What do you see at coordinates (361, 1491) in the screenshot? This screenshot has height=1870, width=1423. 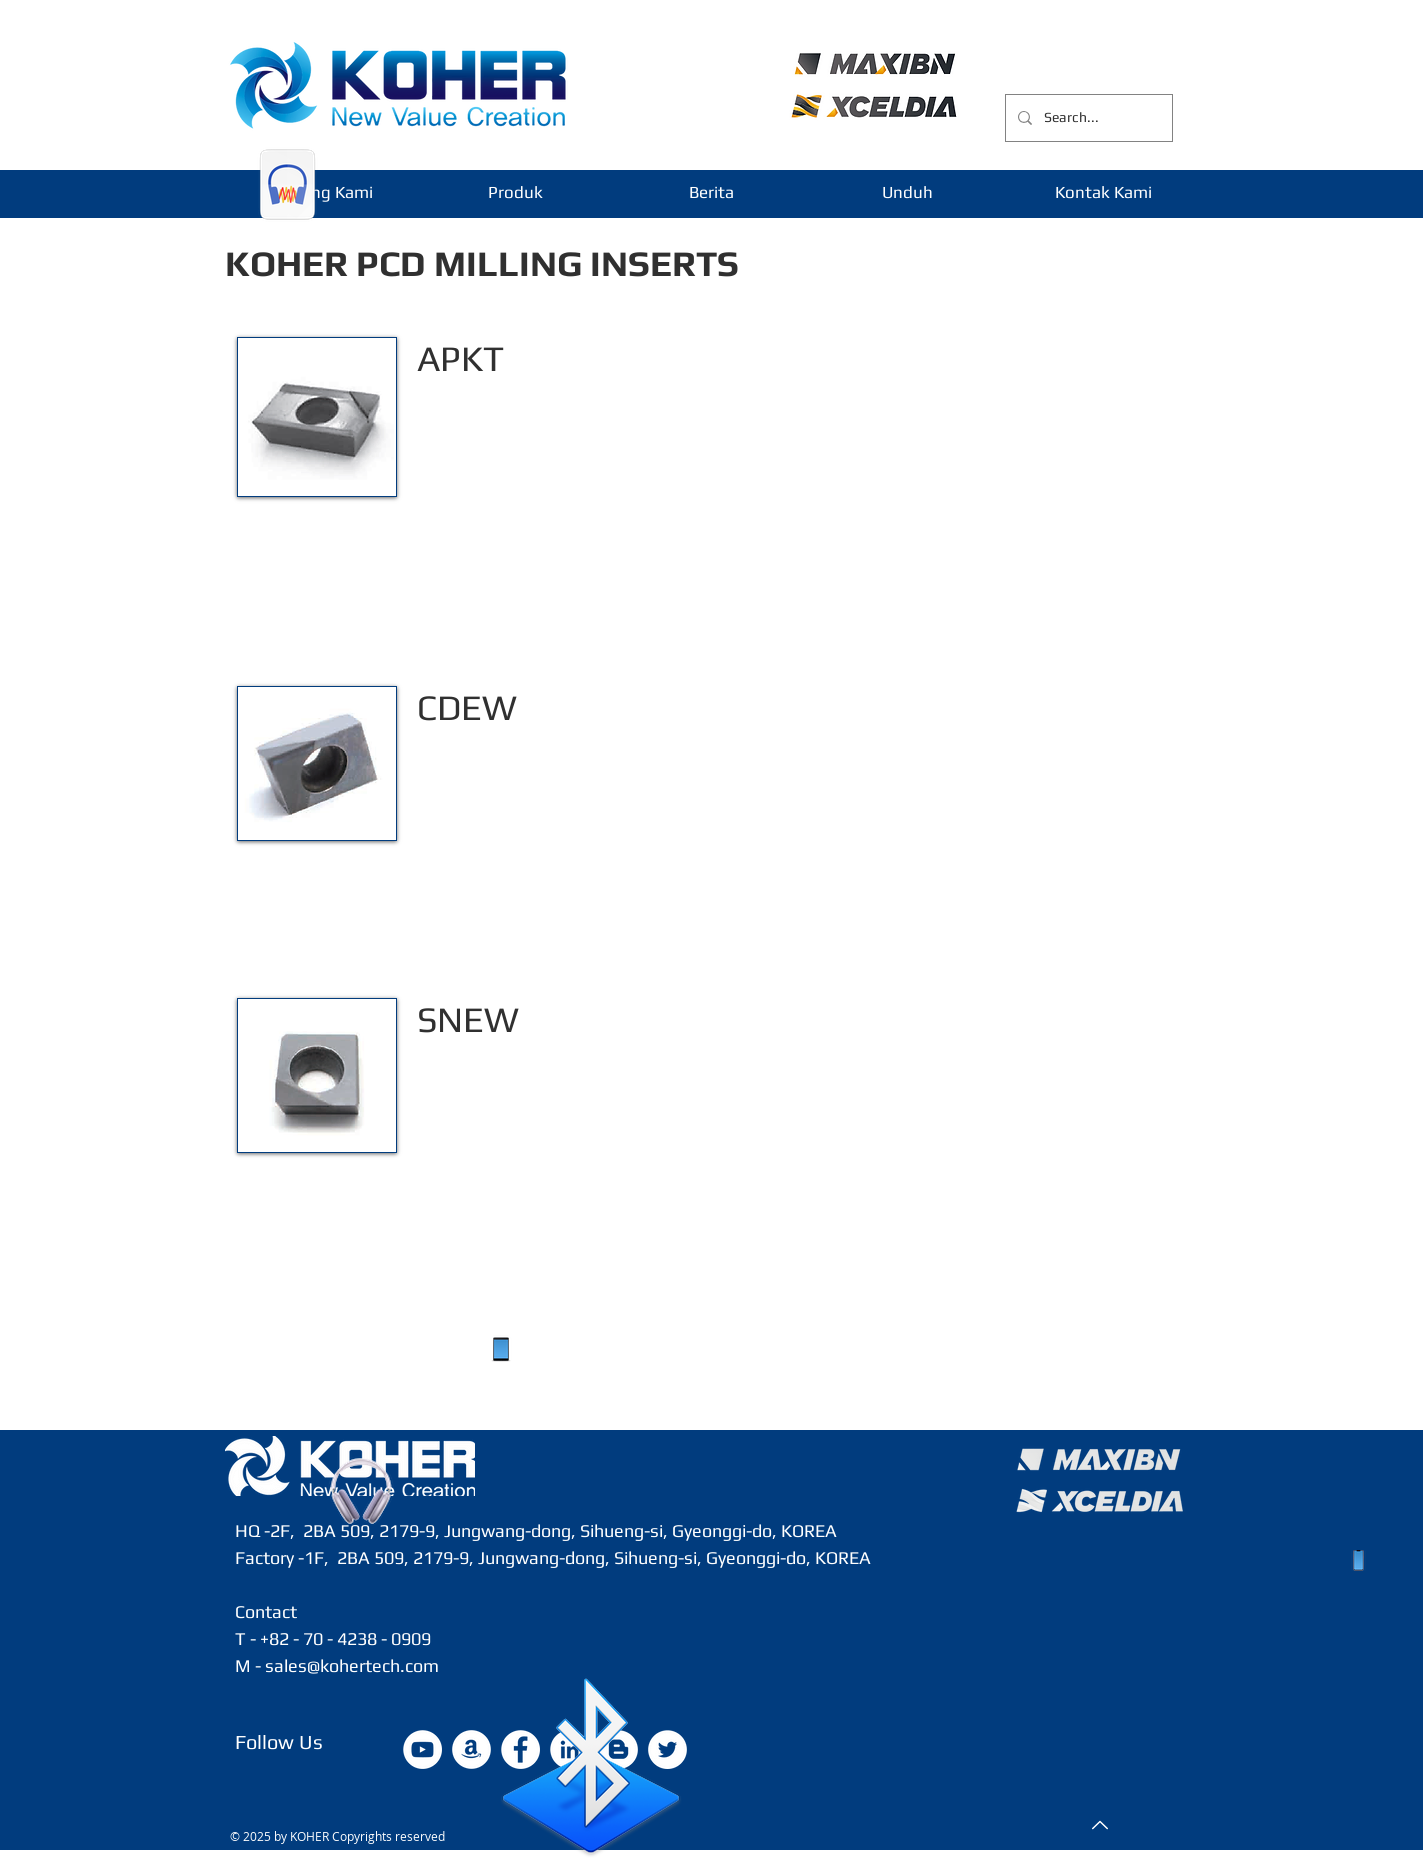 I see `indicates connected bluetooth headphones` at bounding box center [361, 1491].